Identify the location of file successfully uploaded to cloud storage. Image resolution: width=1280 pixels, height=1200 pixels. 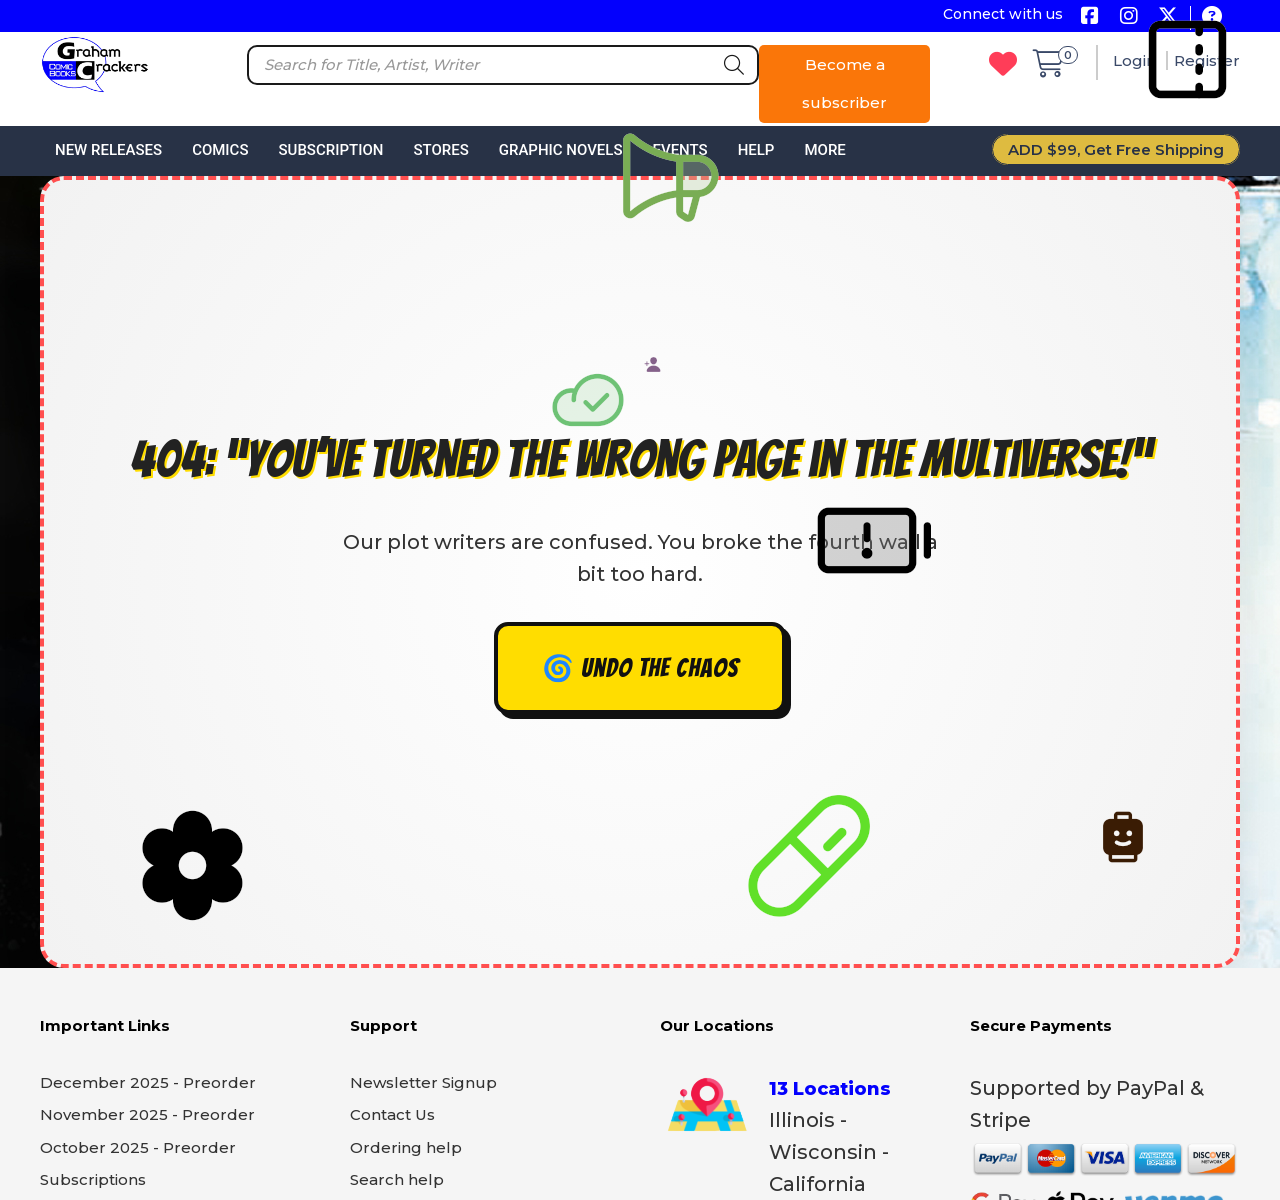
(588, 400).